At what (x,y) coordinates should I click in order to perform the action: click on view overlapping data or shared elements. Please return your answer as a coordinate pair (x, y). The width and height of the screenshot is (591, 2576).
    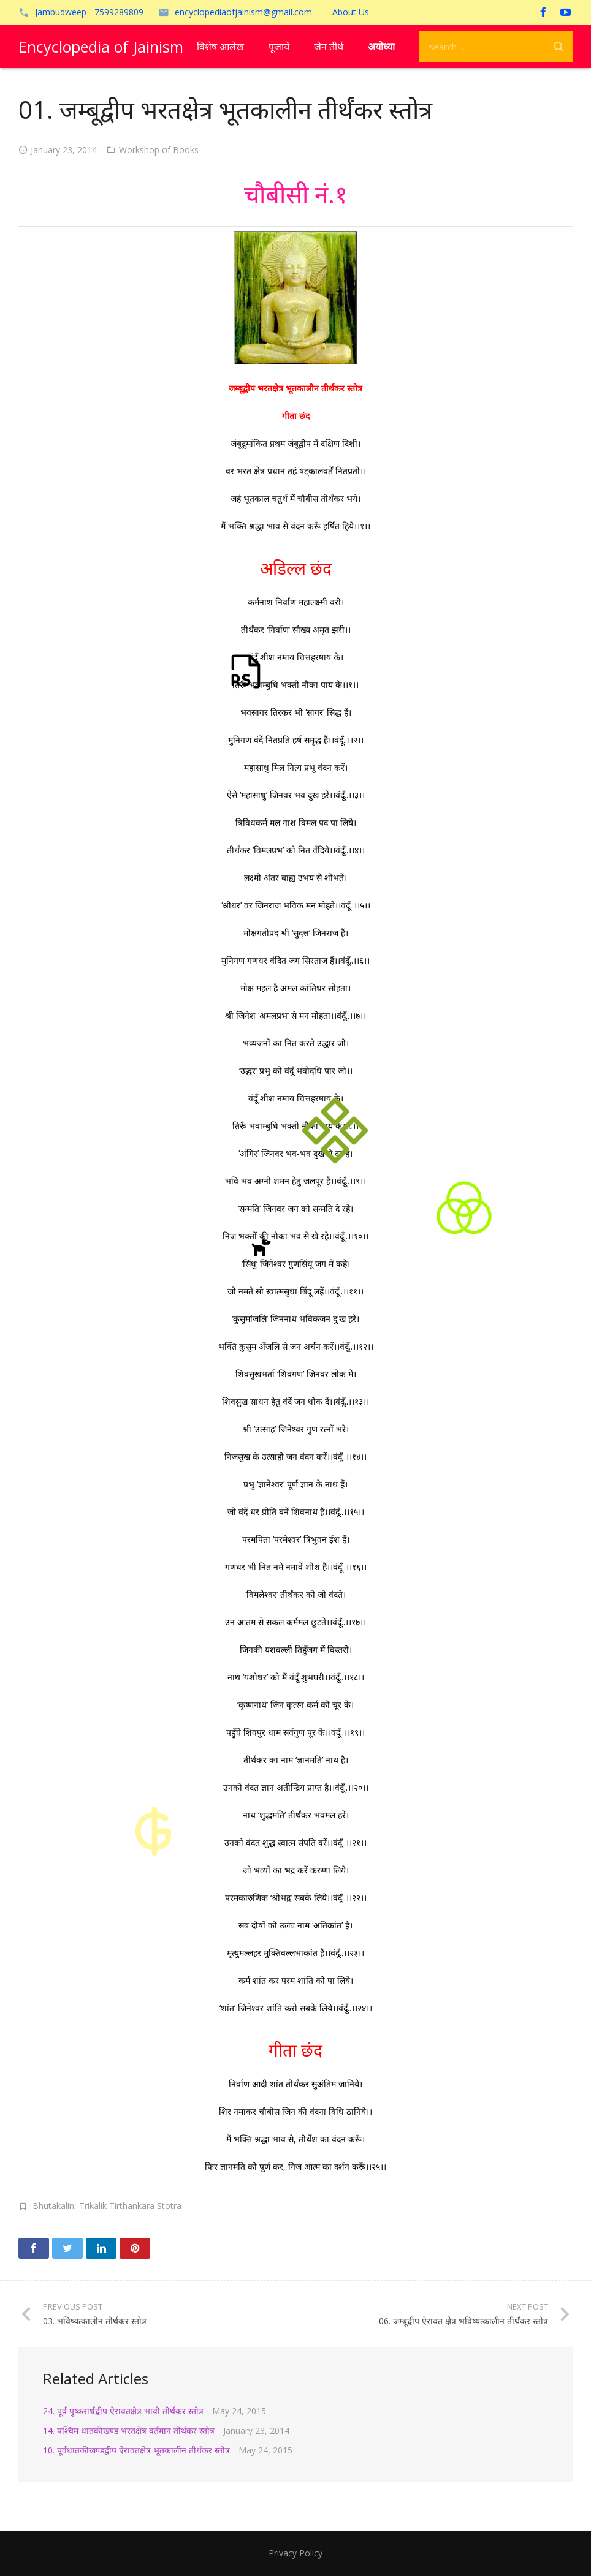
    Looking at the image, I should click on (464, 1209).